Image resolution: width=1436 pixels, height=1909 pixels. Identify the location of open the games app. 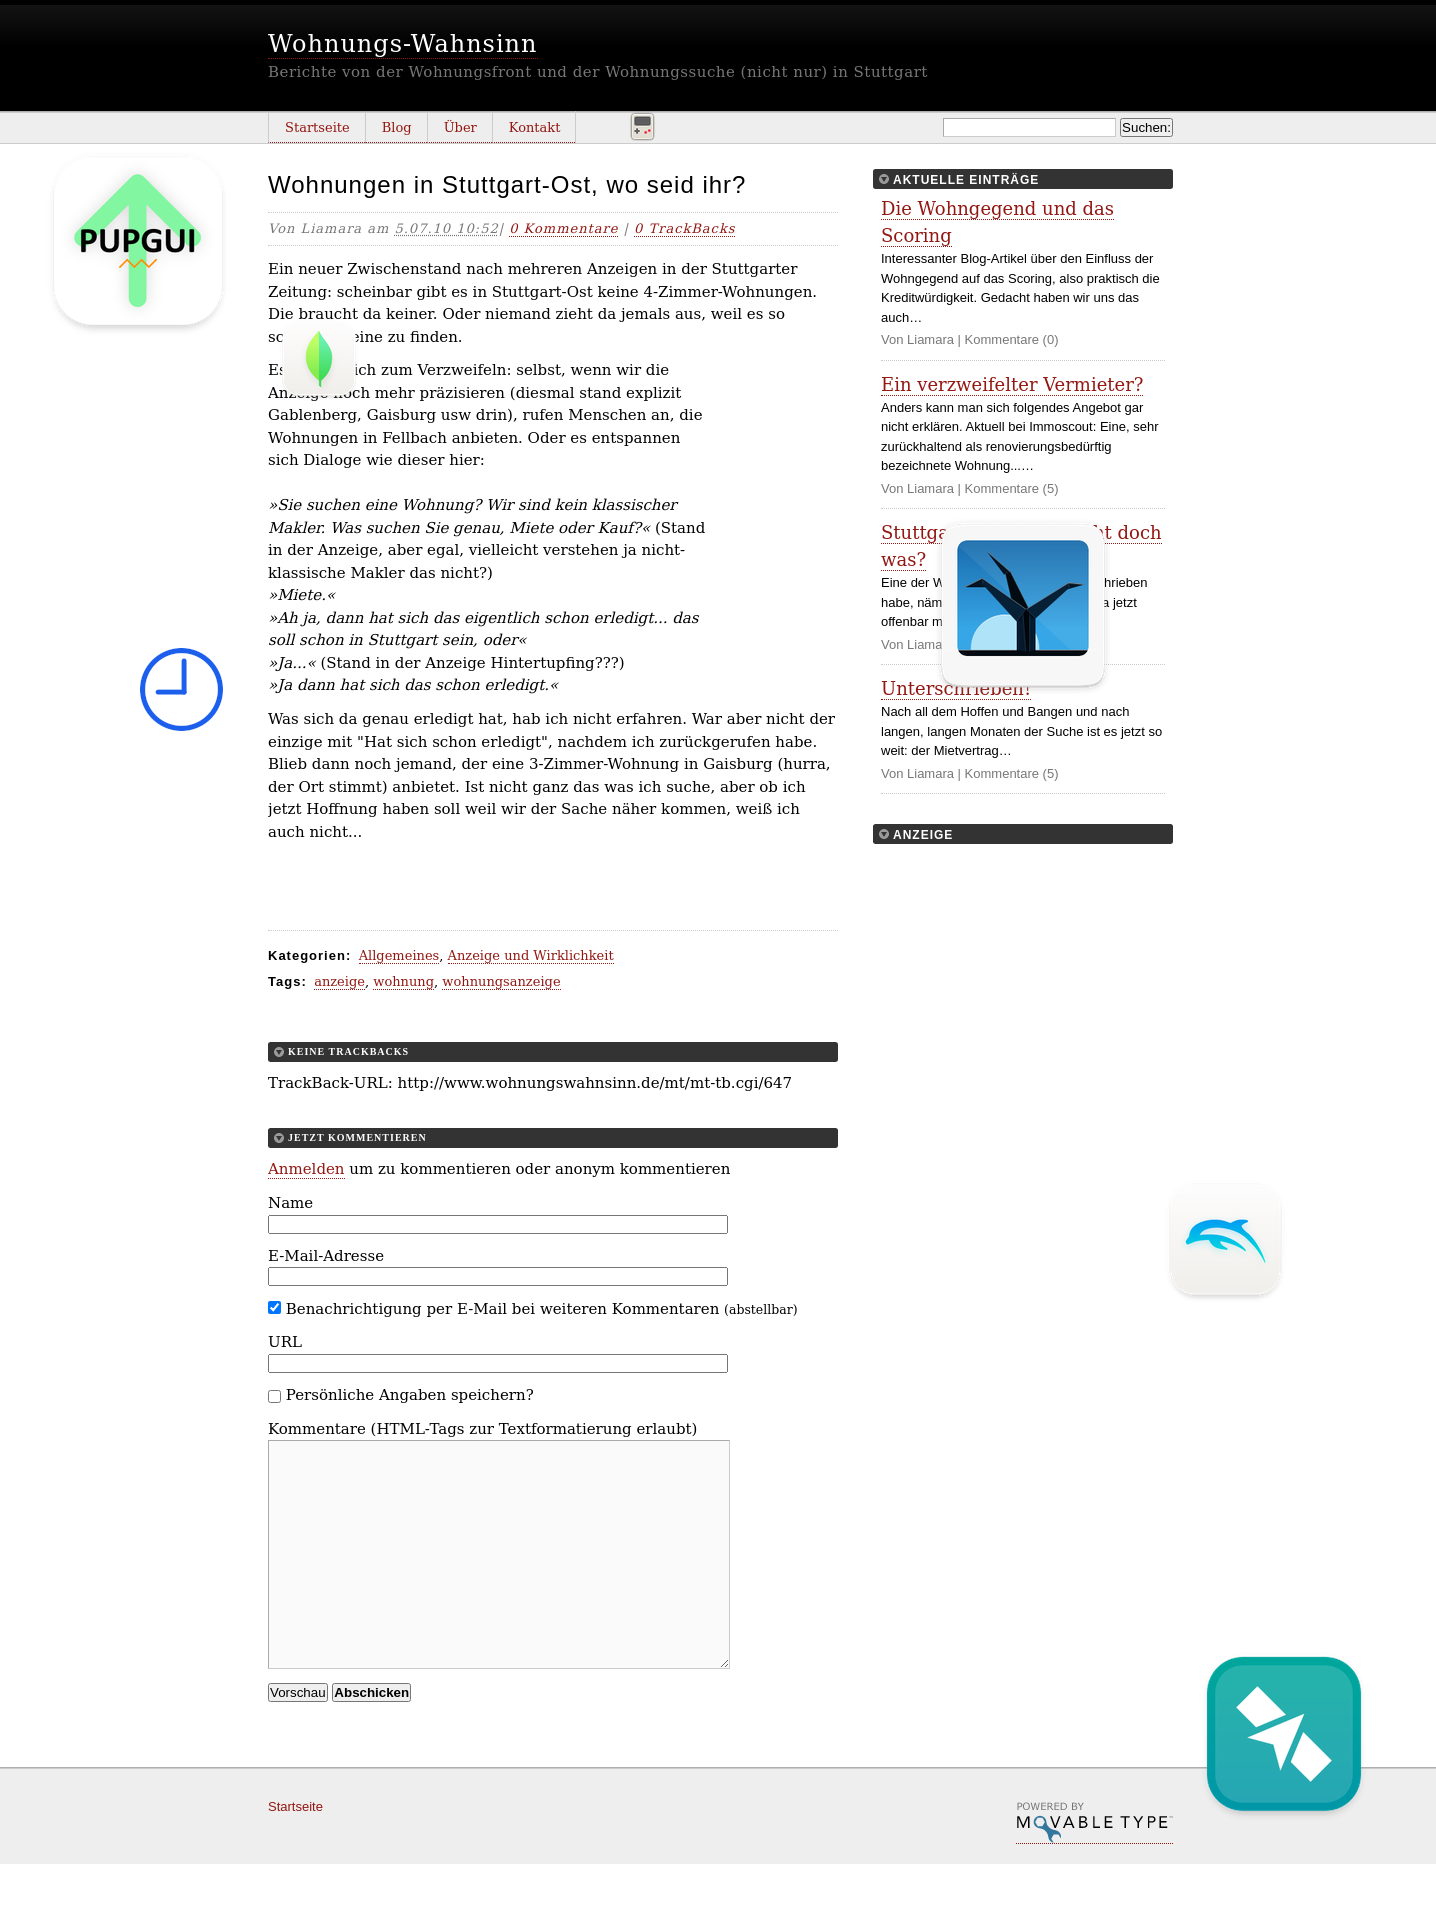
(642, 126).